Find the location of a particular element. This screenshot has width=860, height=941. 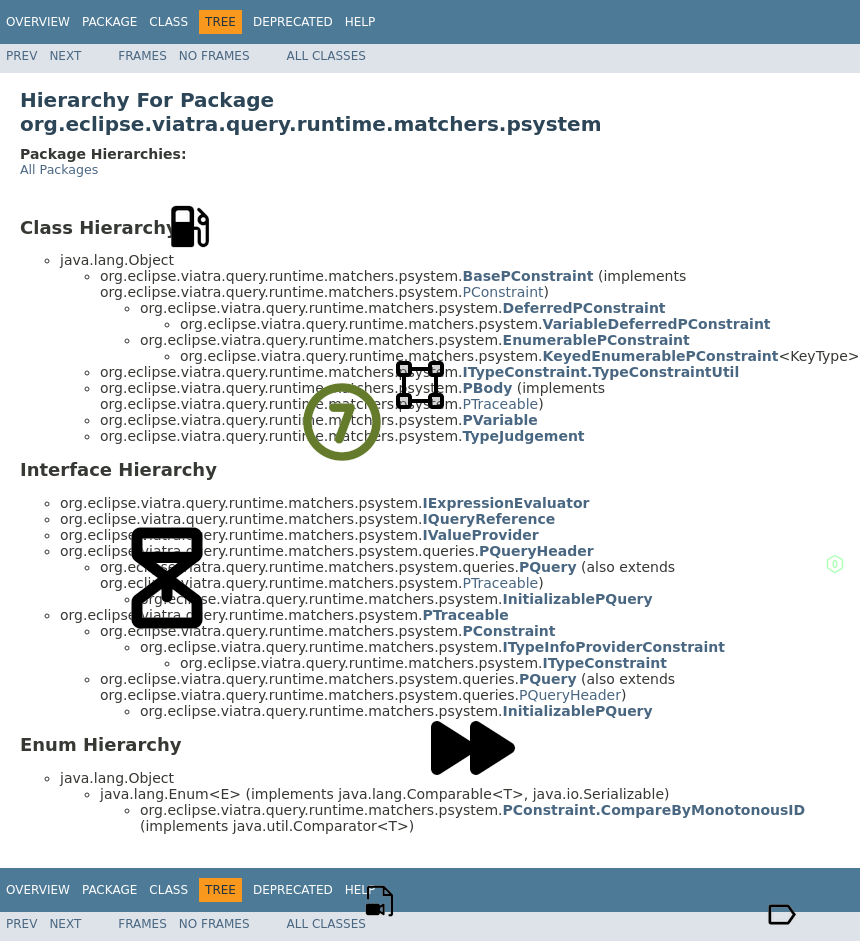

indicates step 7 in a numbered sequence is located at coordinates (342, 422).